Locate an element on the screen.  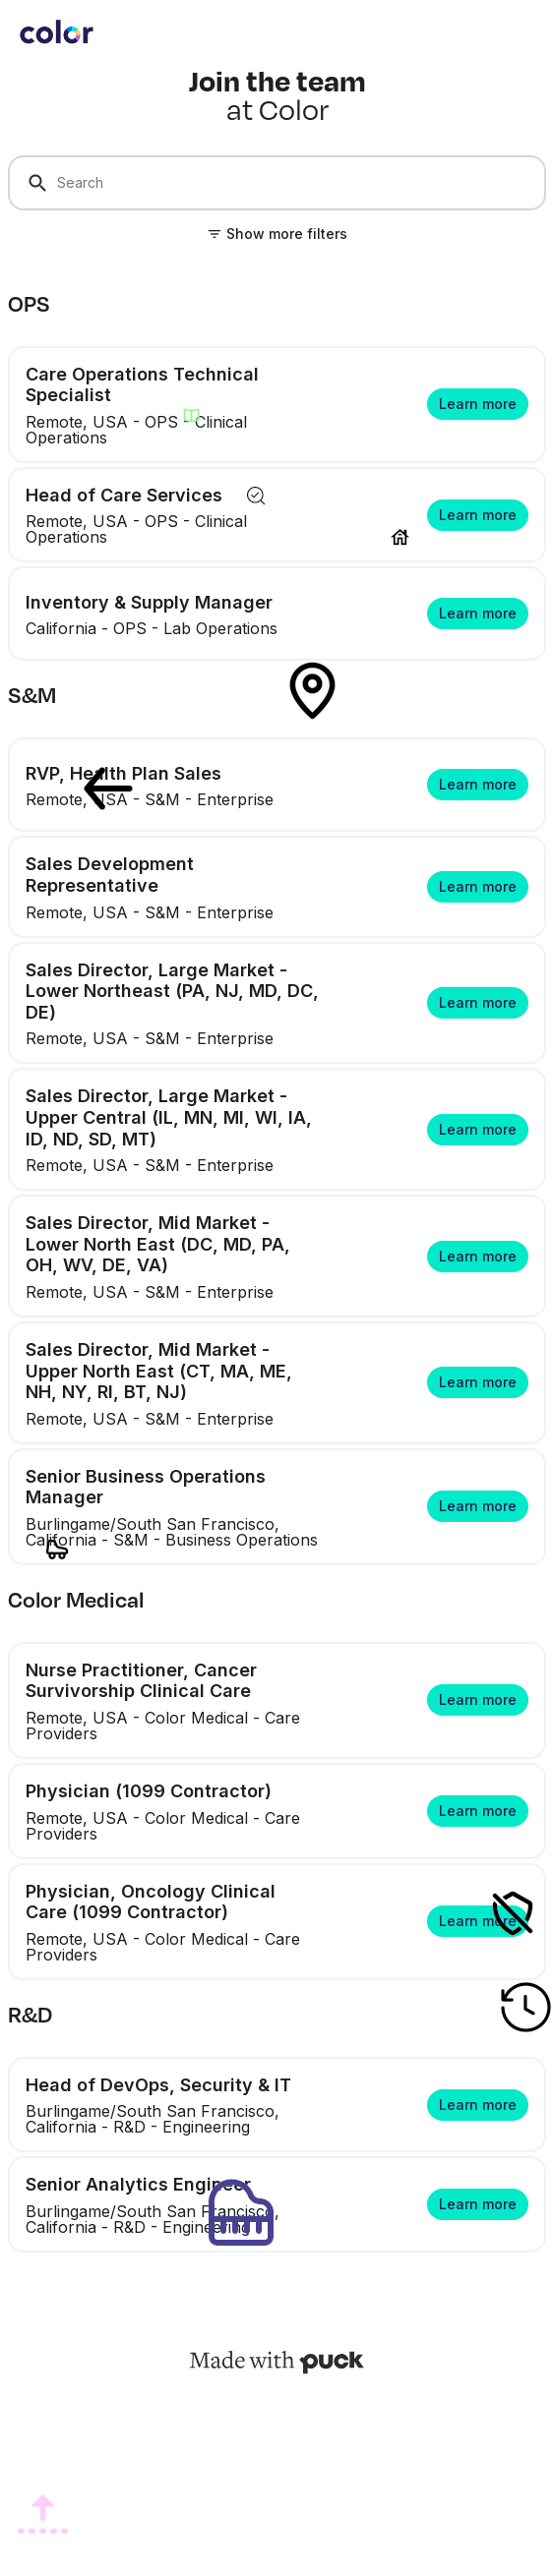
view or access a saved location is located at coordinates (312, 690).